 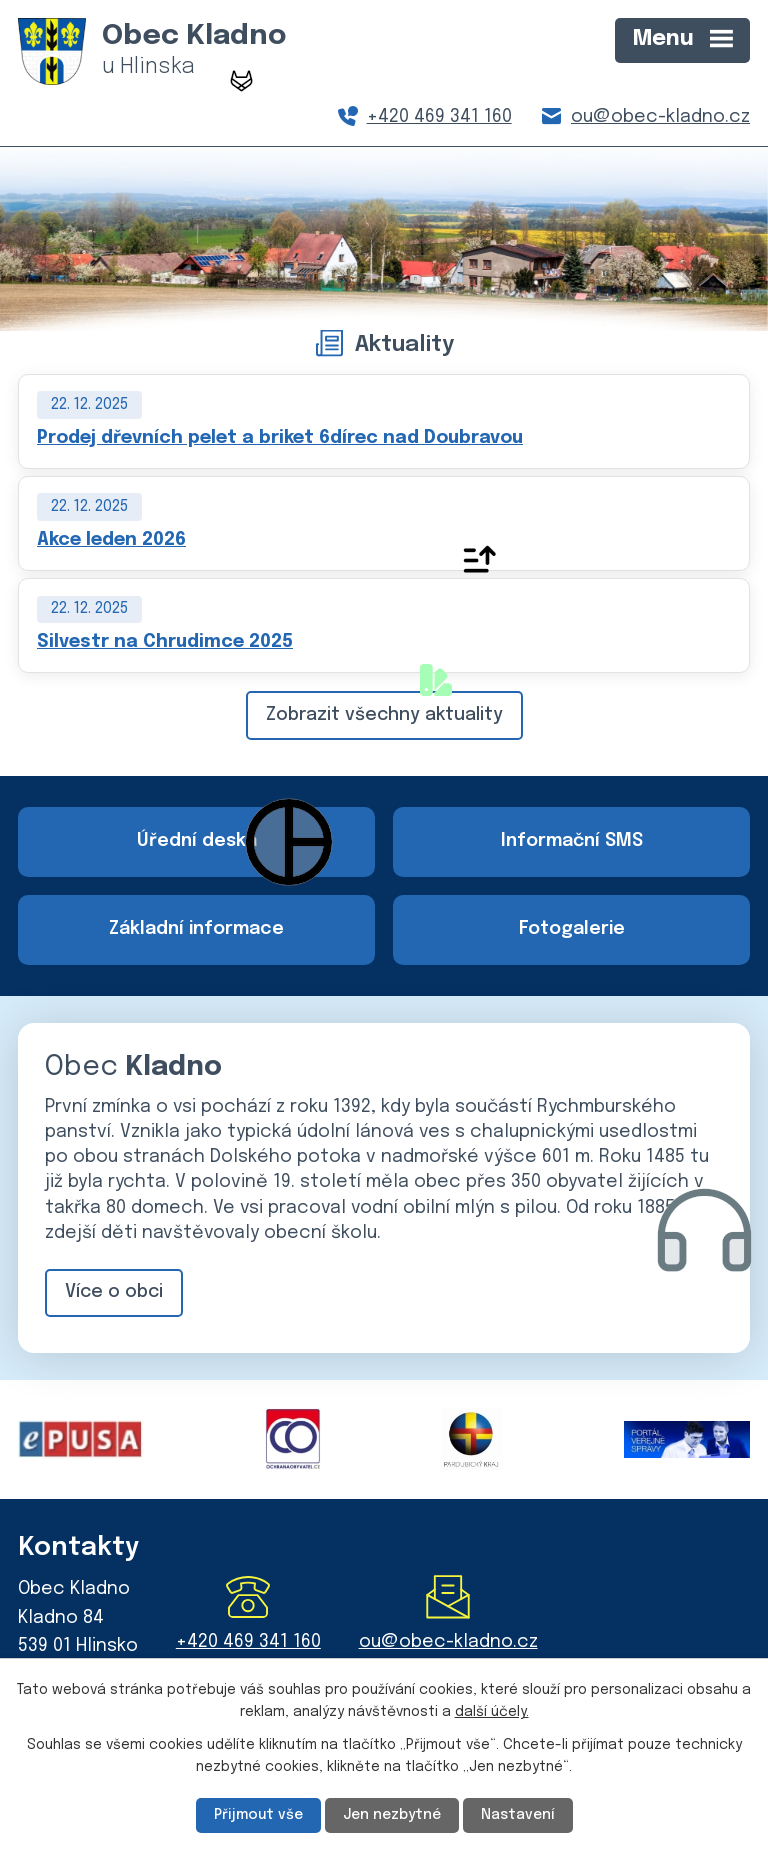 What do you see at coordinates (241, 80) in the screenshot?
I see `open GitLab repository` at bounding box center [241, 80].